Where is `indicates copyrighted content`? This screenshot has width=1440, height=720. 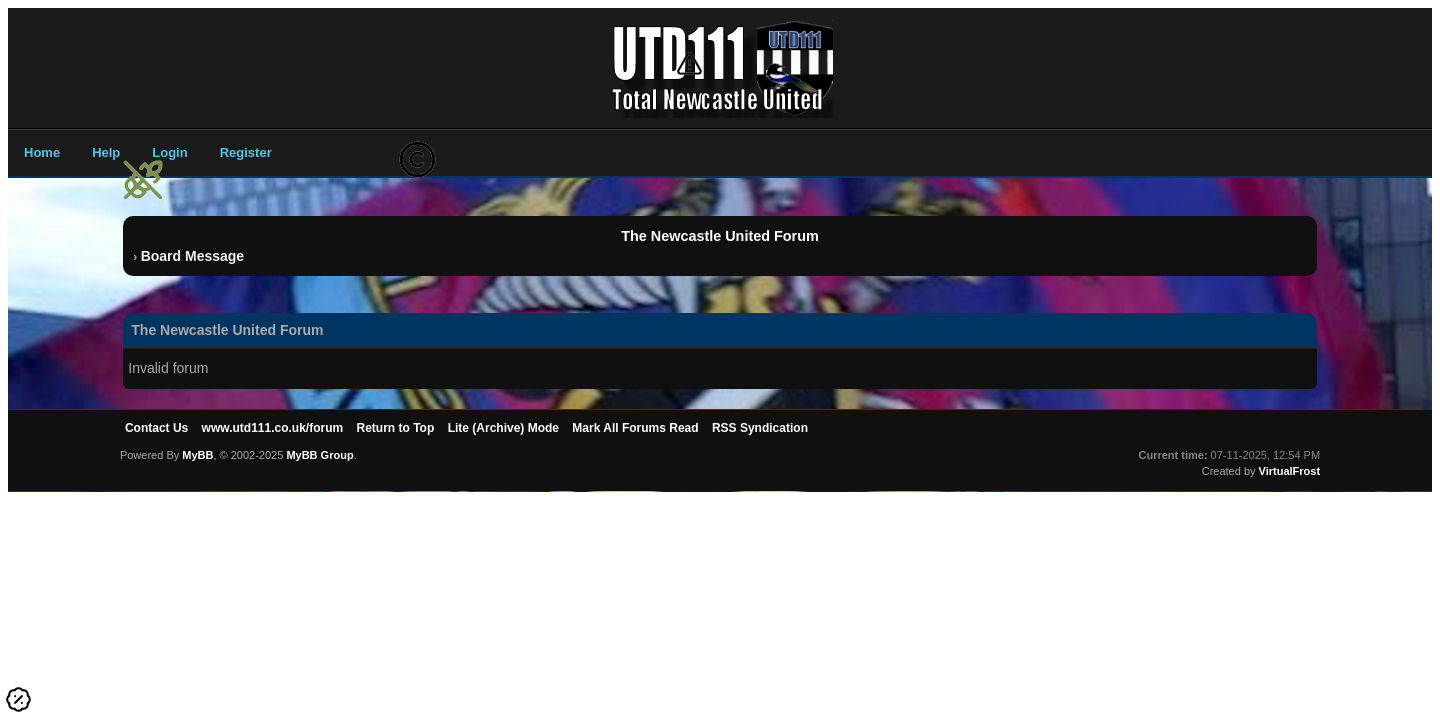 indicates copyrighted content is located at coordinates (417, 159).